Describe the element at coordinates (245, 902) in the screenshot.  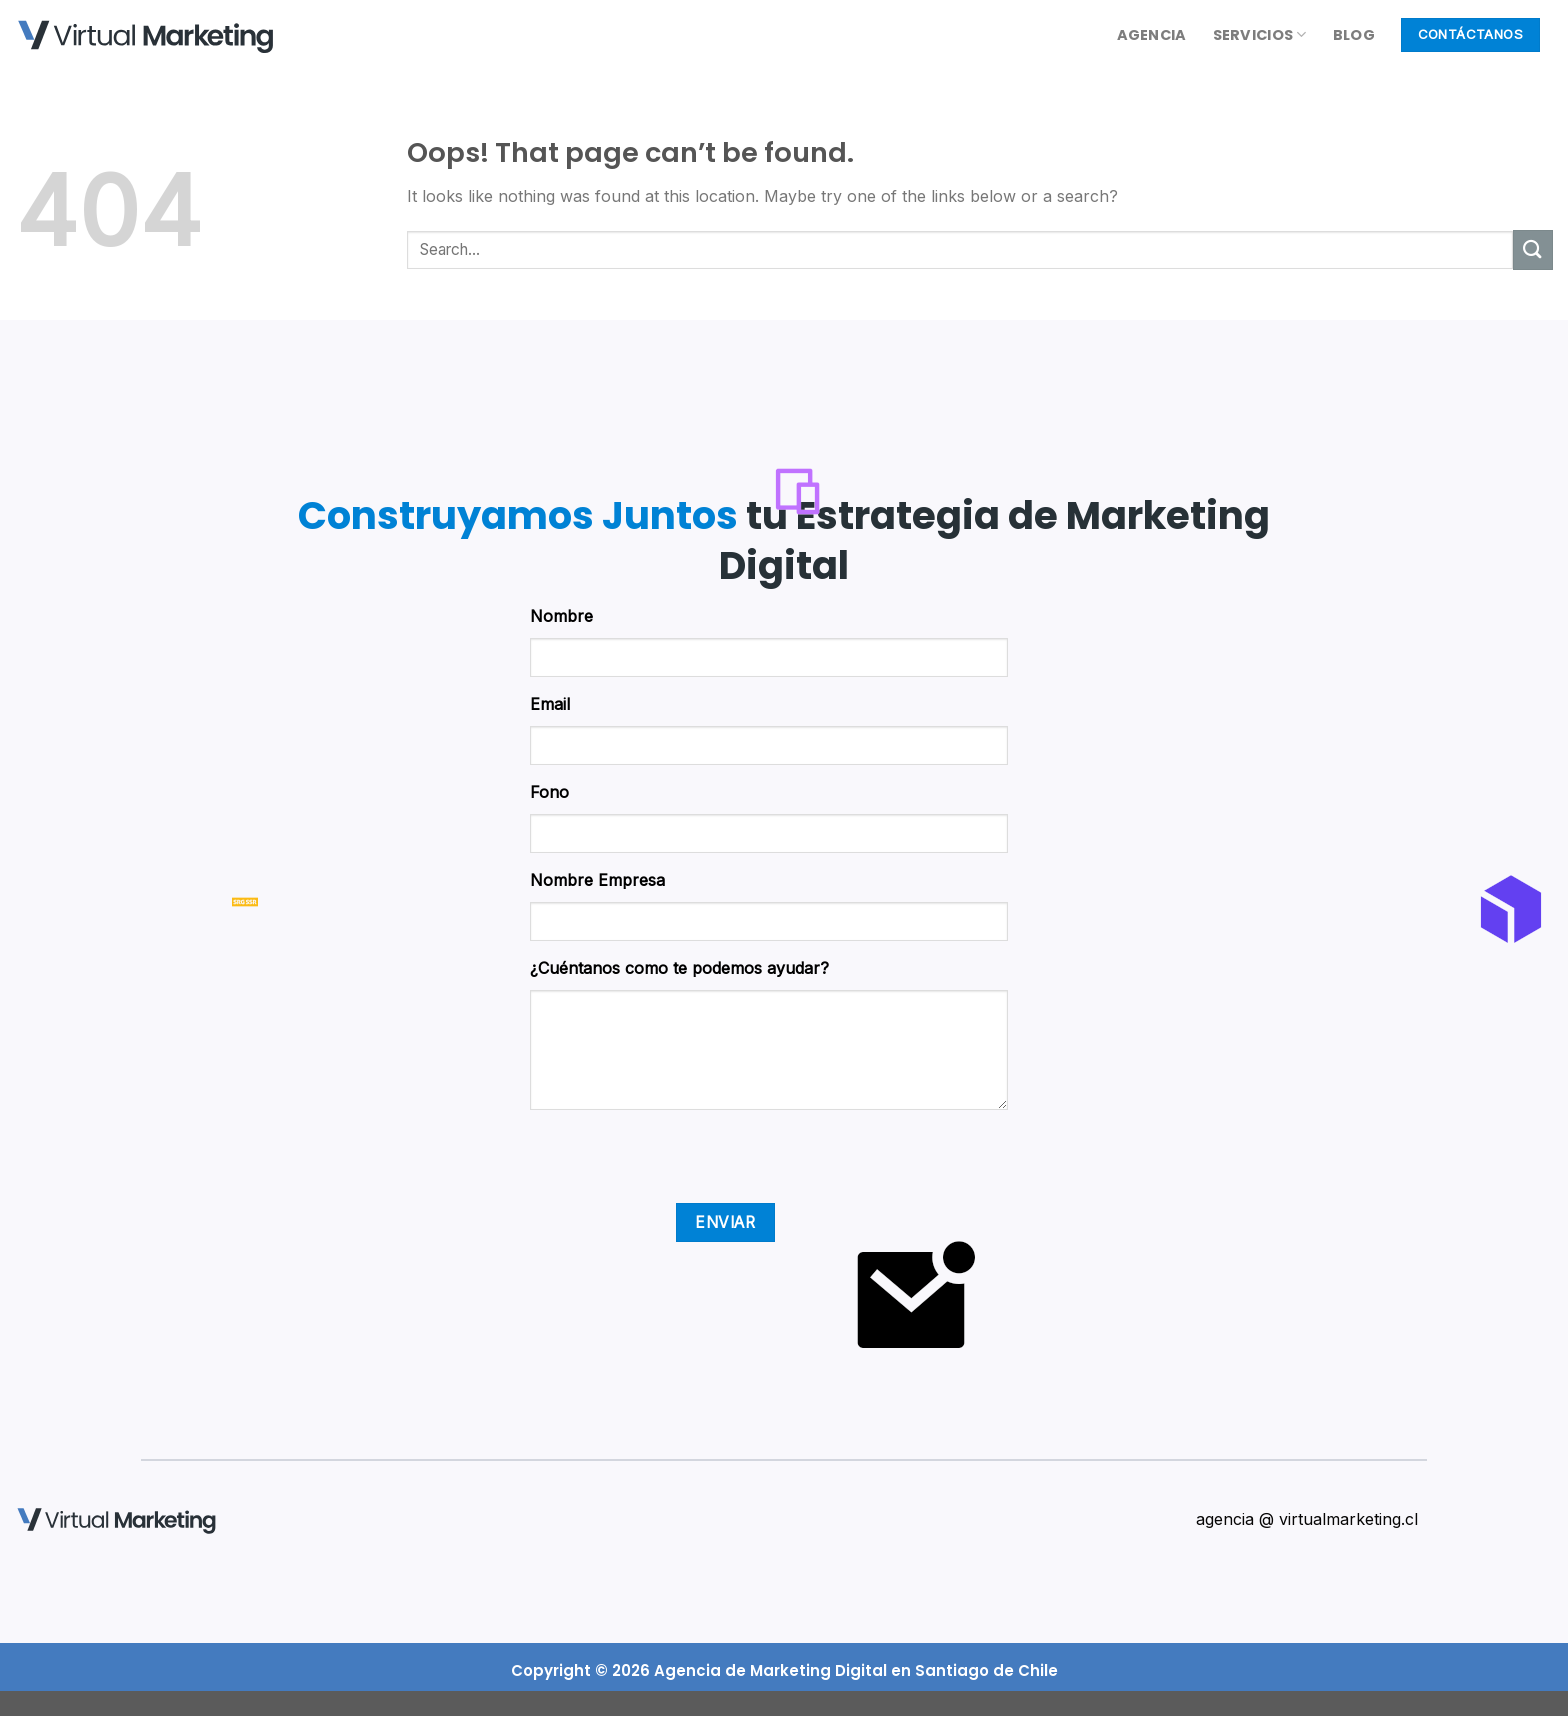
I see `SRG SSR Swiss broadcasting company logo` at that location.